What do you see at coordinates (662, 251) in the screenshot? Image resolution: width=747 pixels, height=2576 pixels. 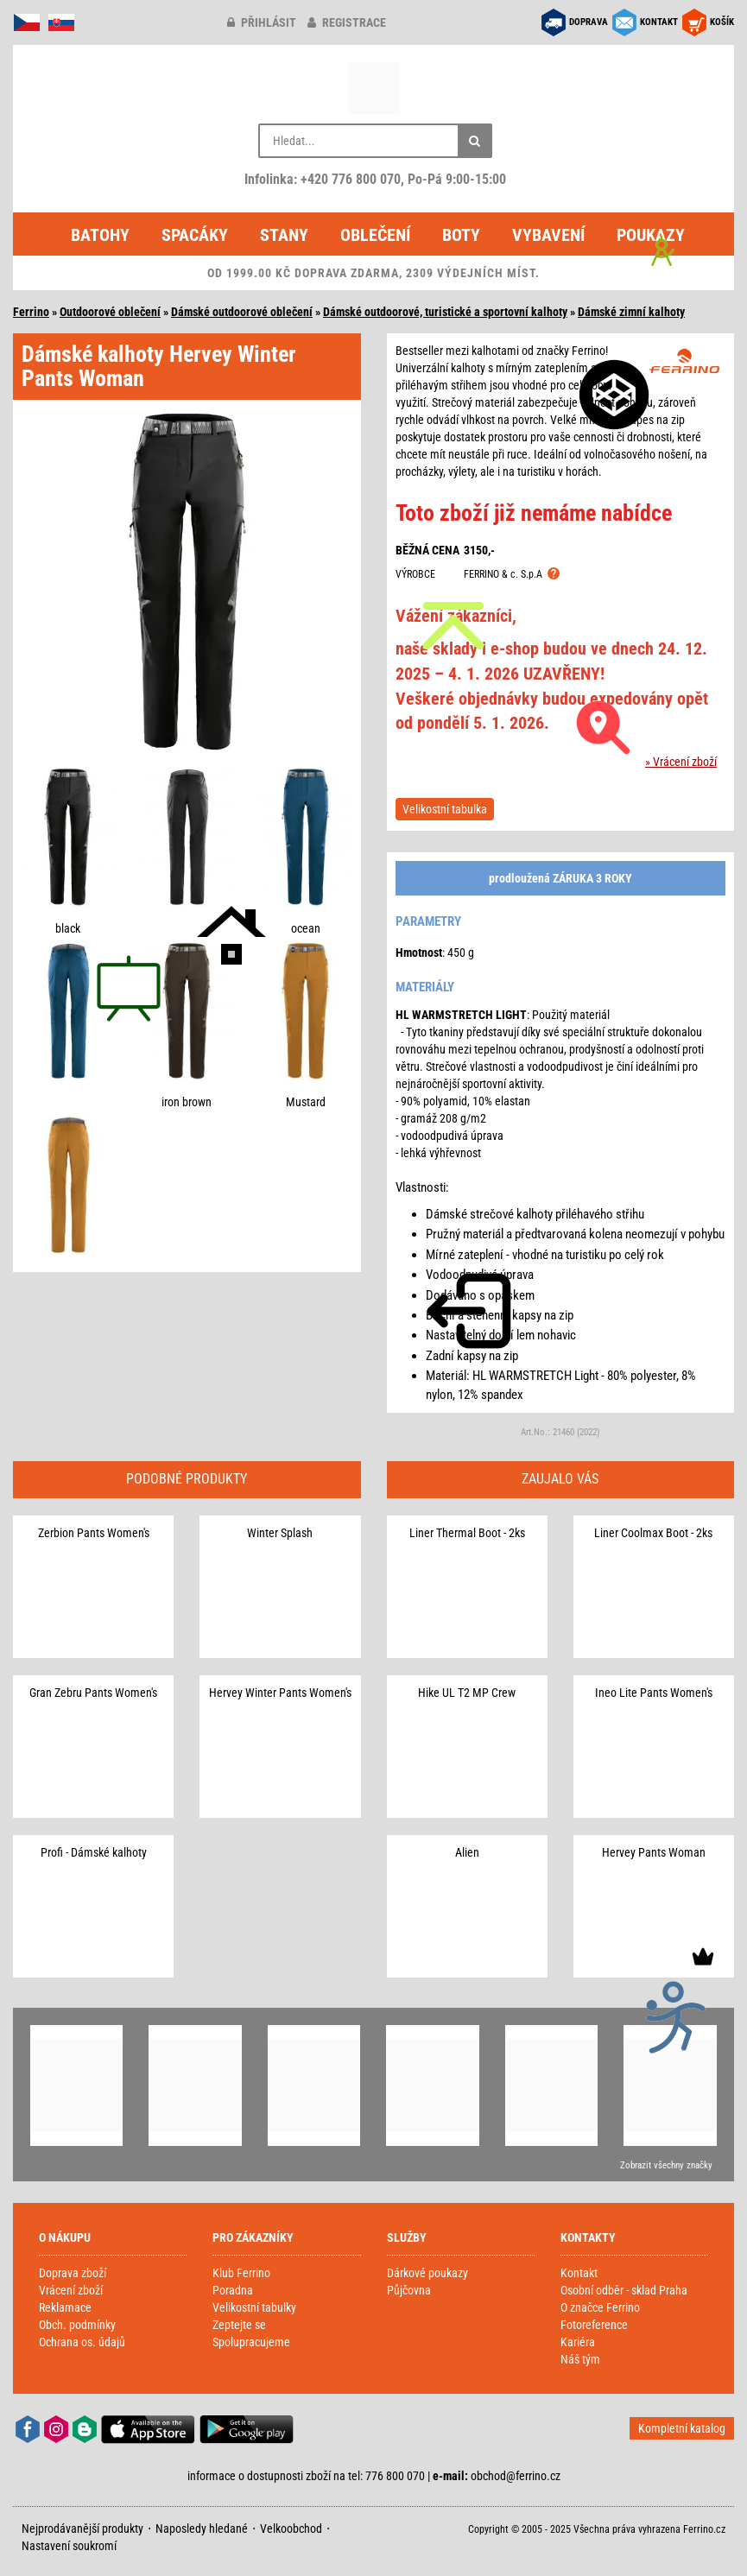 I see `access drawing or drafting tools` at bounding box center [662, 251].